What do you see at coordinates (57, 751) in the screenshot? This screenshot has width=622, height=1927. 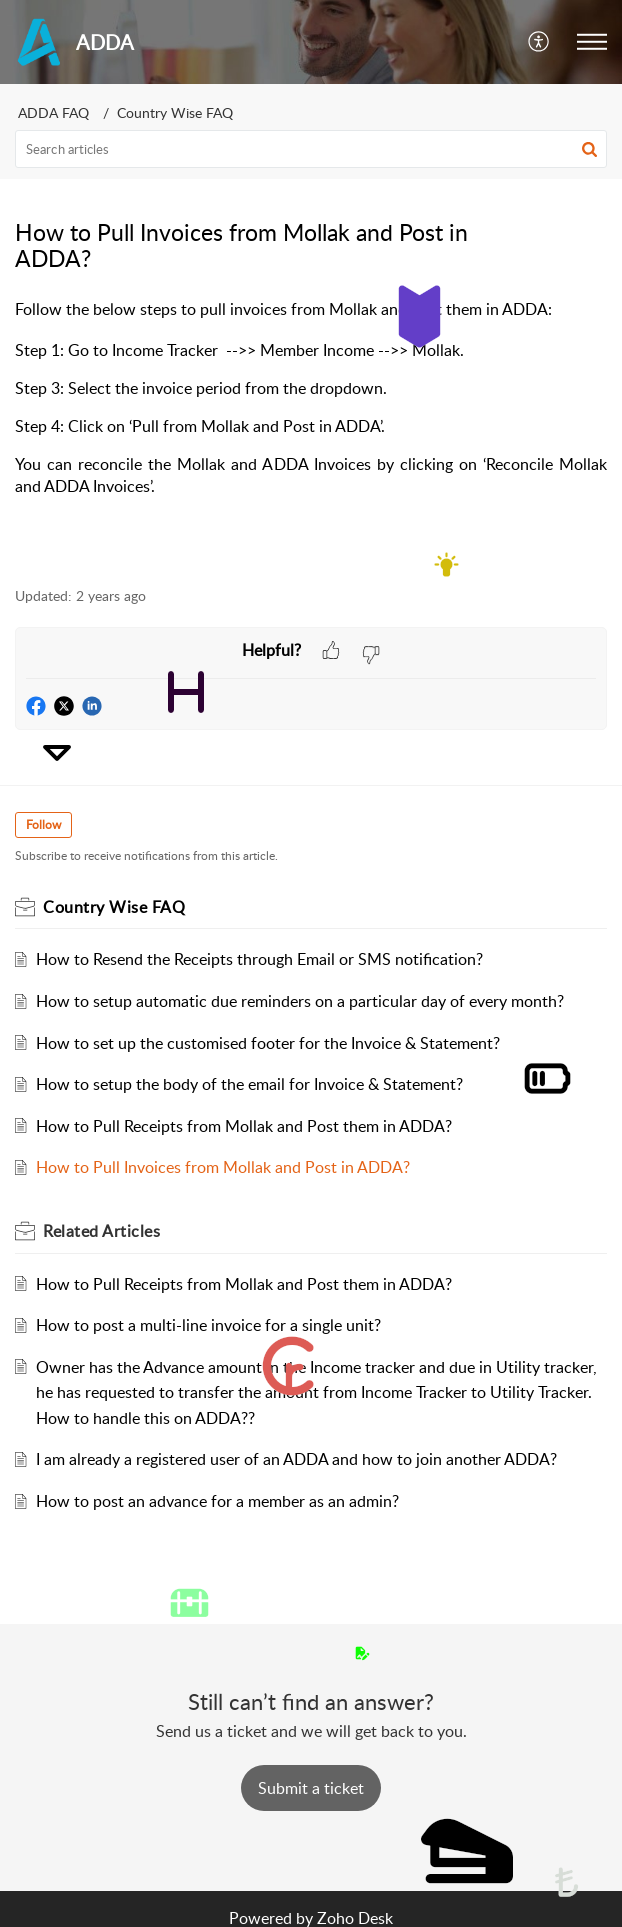 I see `expand dropdown menu` at bounding box center [57, 751].